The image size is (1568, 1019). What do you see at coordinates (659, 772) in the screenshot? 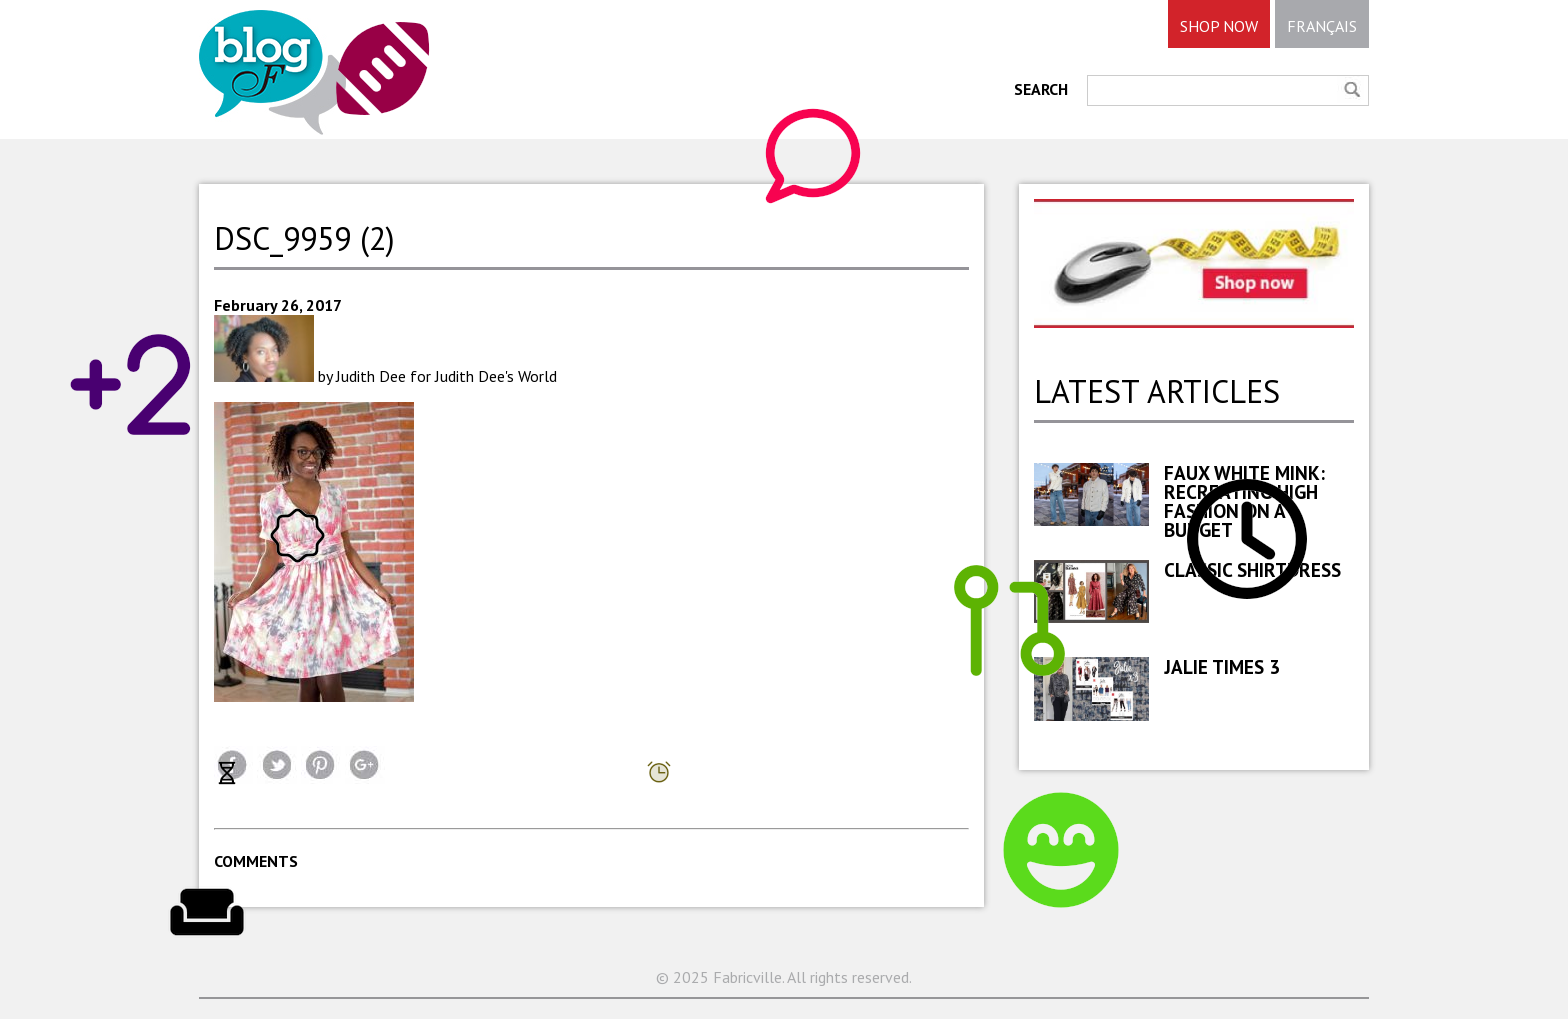
I see `set an alarm or timer` at bounding box center [659, 772].